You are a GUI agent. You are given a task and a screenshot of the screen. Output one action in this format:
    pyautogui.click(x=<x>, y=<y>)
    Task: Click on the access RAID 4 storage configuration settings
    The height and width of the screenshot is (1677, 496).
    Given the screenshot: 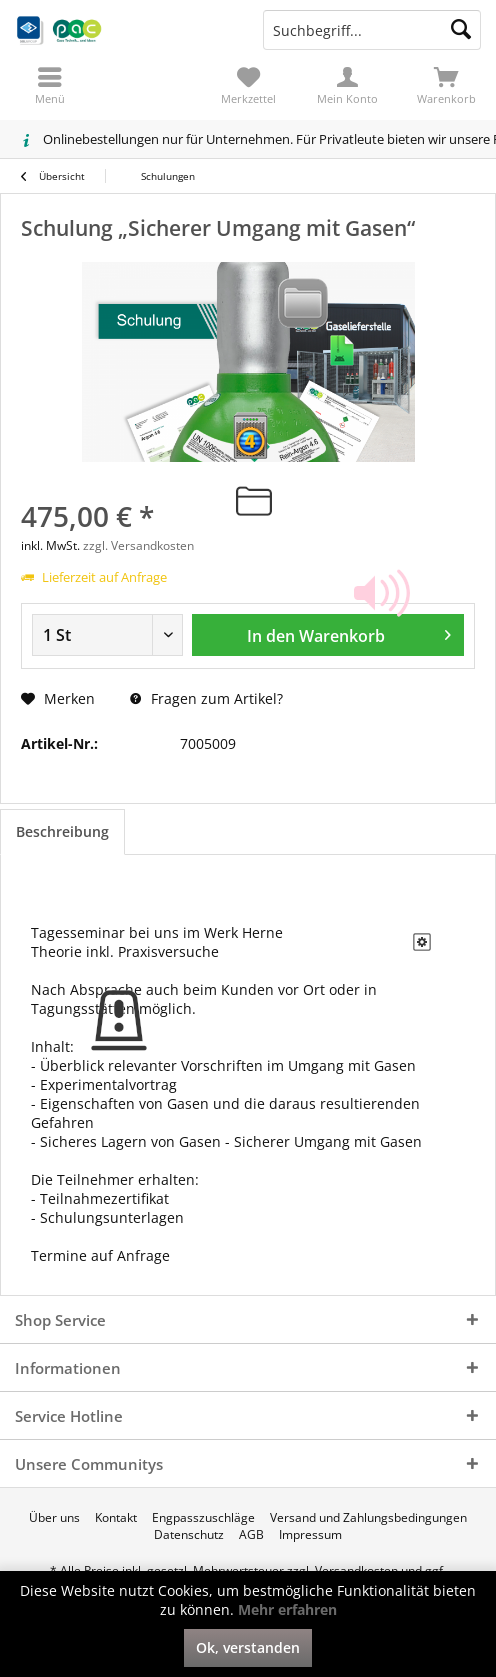 What is the action you would take?
    pyautogui.click(x=250, y=435)
    